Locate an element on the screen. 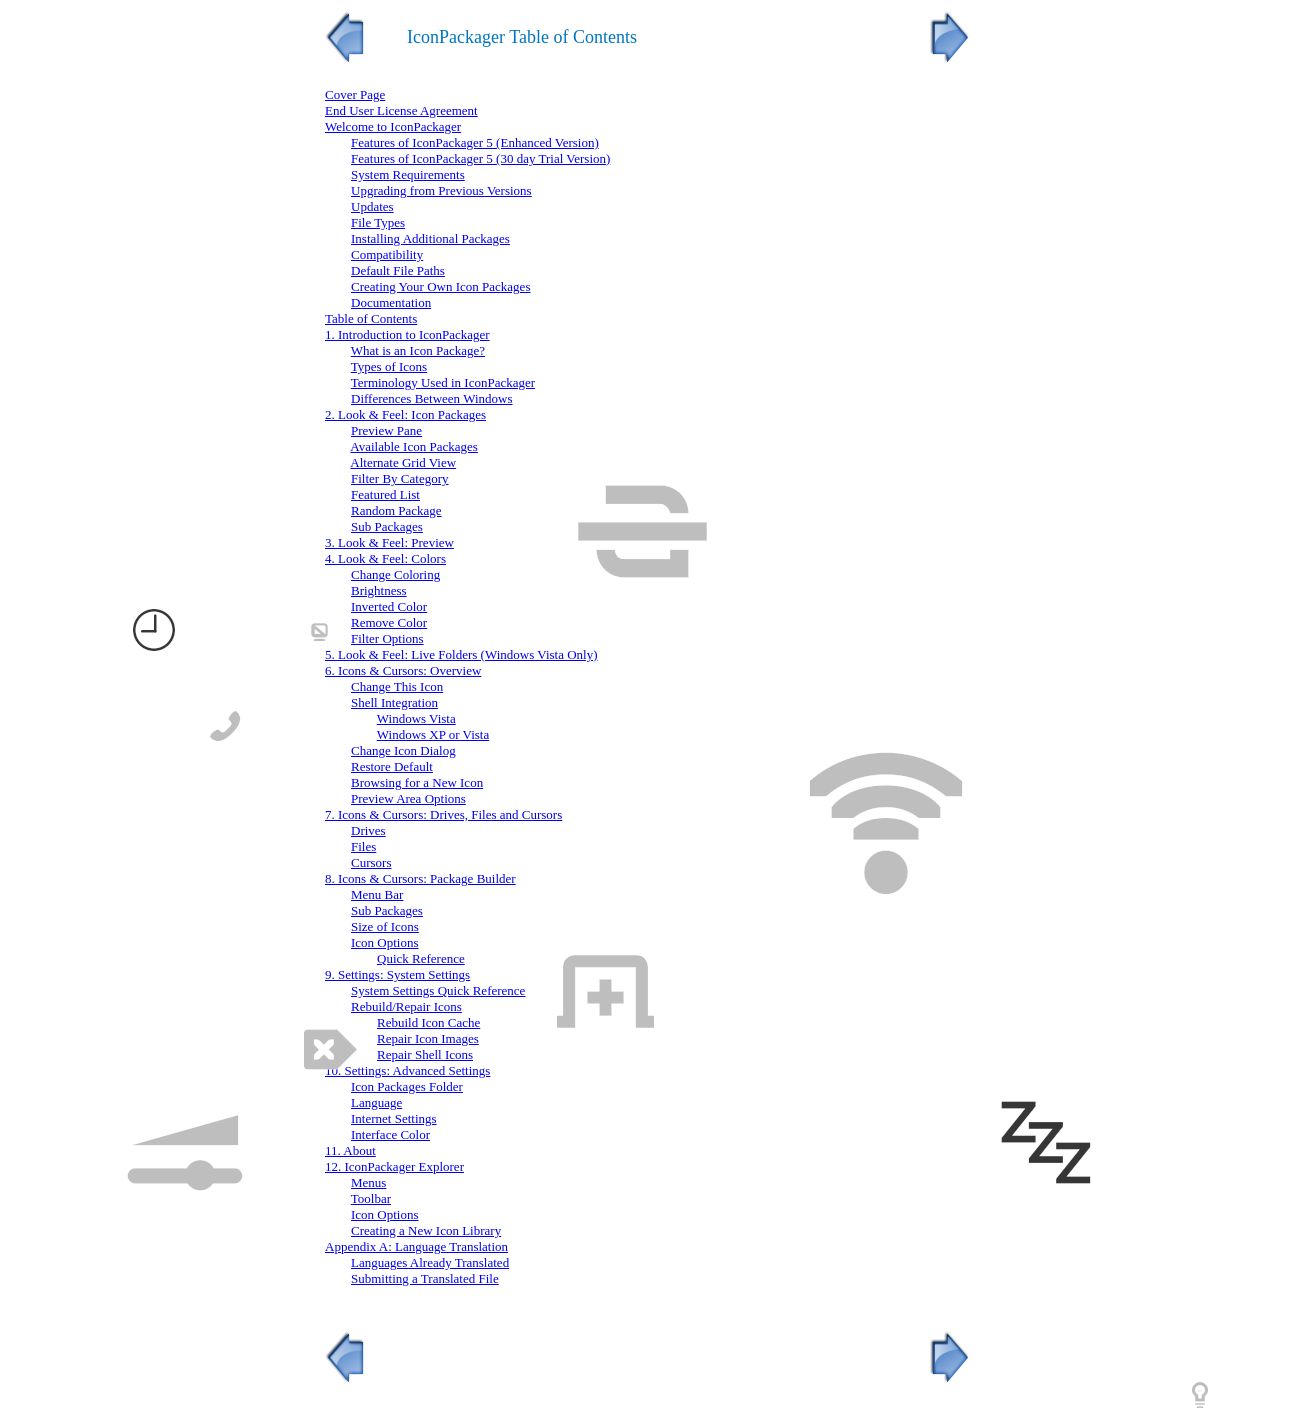  clear text input field (right-to-left layout) is located at coordinates (330, 1049).